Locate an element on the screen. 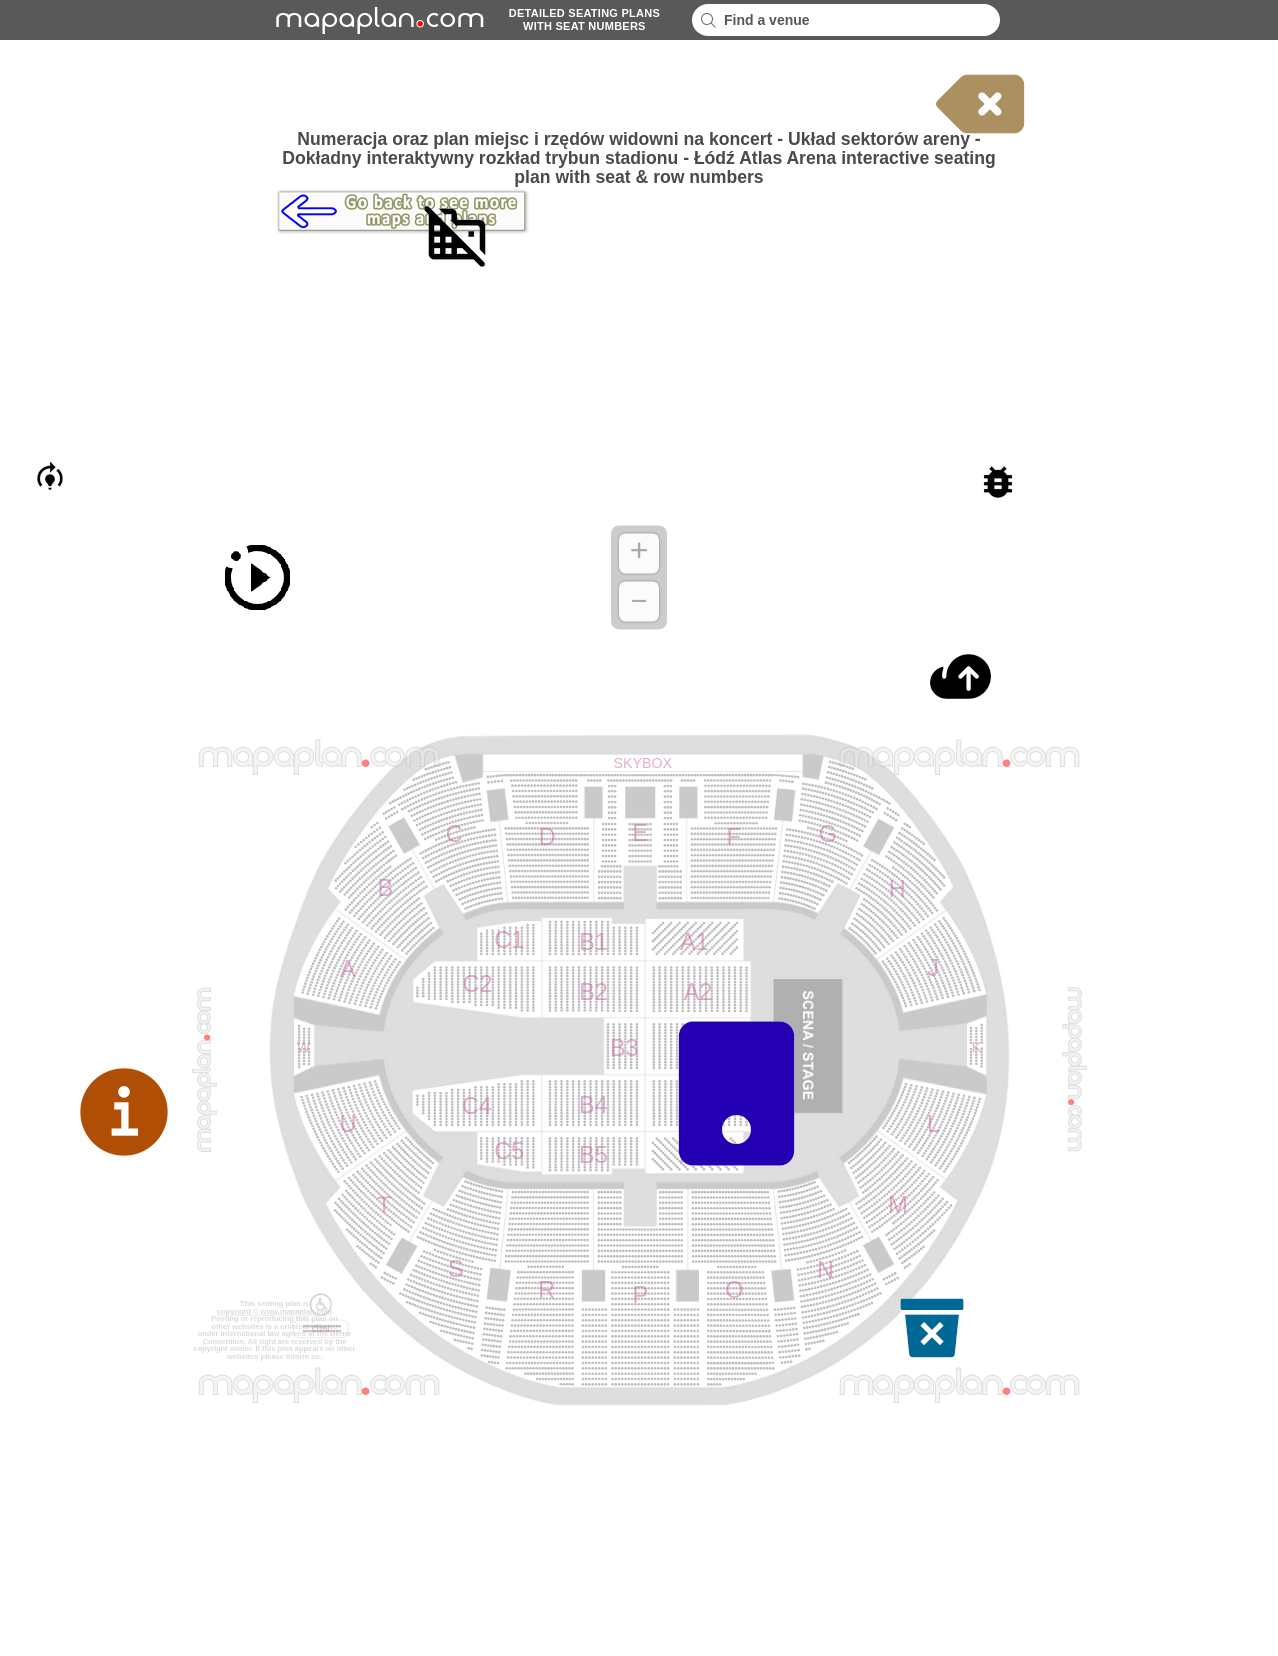  indicates a website or domain is unavailable is located at coordinates (457, 234).